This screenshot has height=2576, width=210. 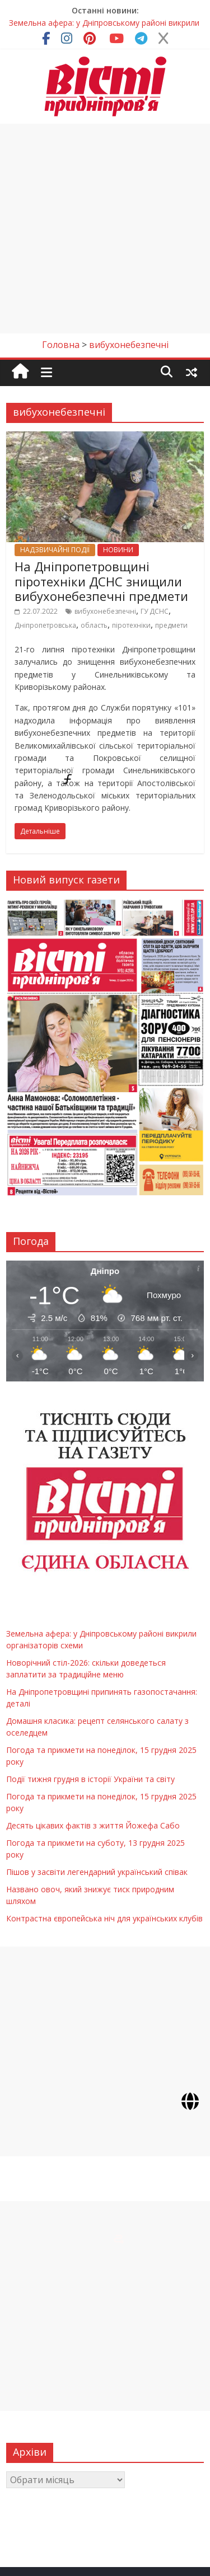 What do you see at coordinates (119, 2239) in the screenshot?
I see `view or edit a route path` at bounding box center [119, 2239].